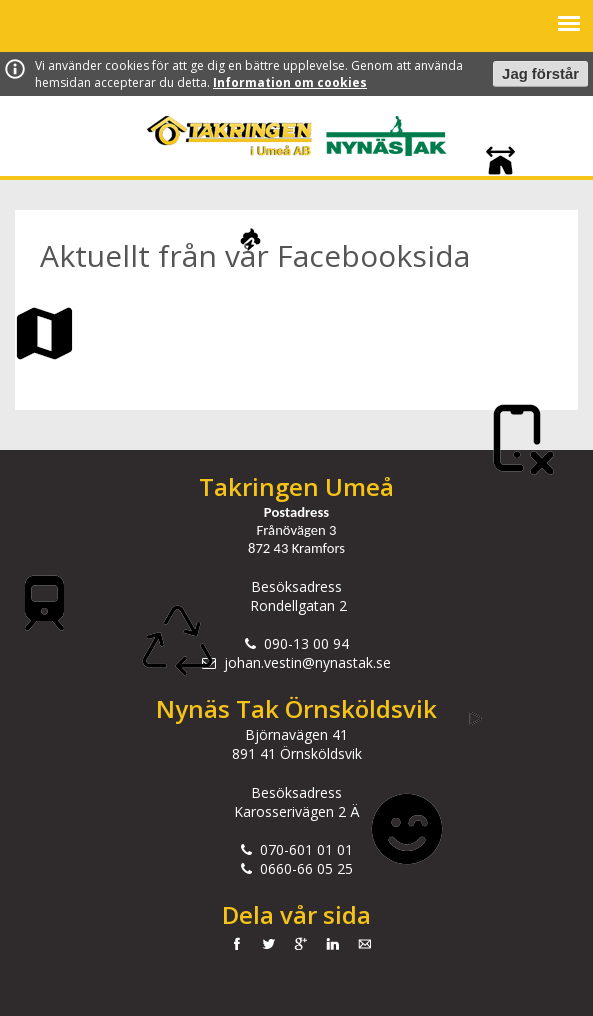  Describe the element at coordinates (475, 718) in the screenshot. I see `play media or video content` at that location.